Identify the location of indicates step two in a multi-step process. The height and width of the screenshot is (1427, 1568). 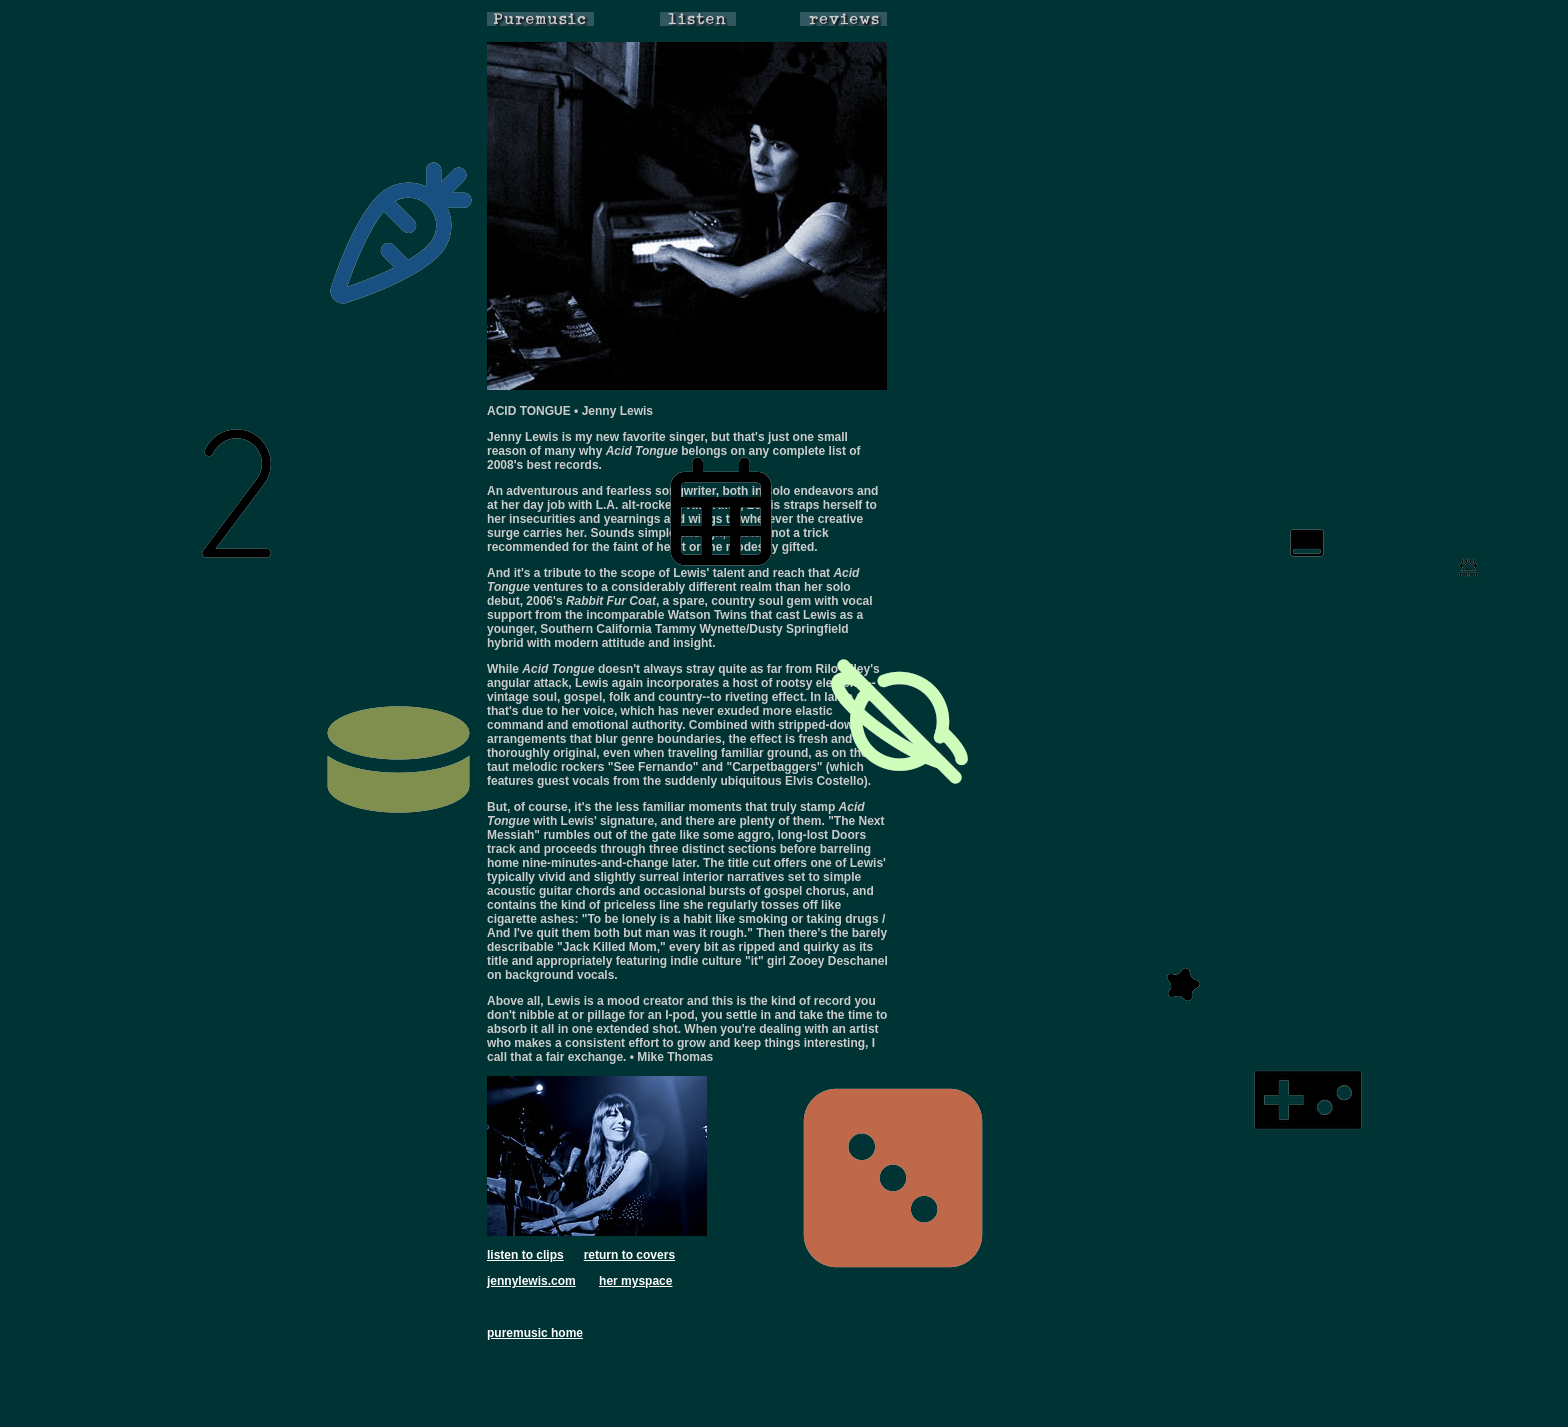
(236, 493).